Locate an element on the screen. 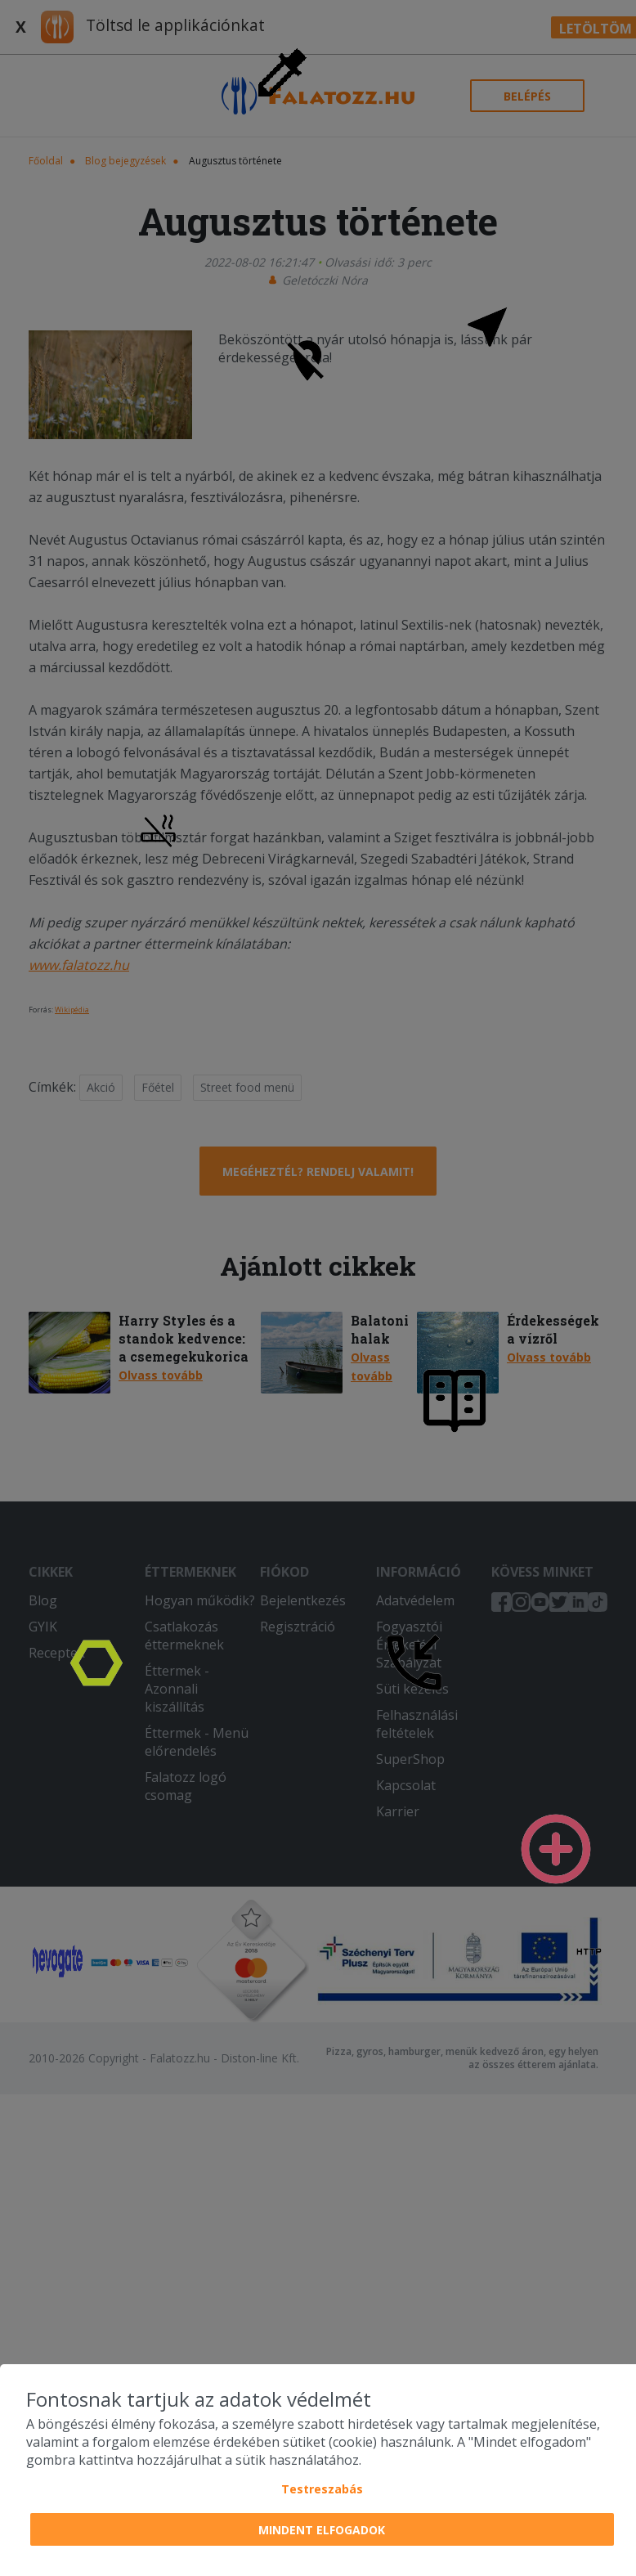 The width and height of the screenshot is (636, 2576). pick a color from the image using the eyedropper tool is located at coordinates (282, 73).